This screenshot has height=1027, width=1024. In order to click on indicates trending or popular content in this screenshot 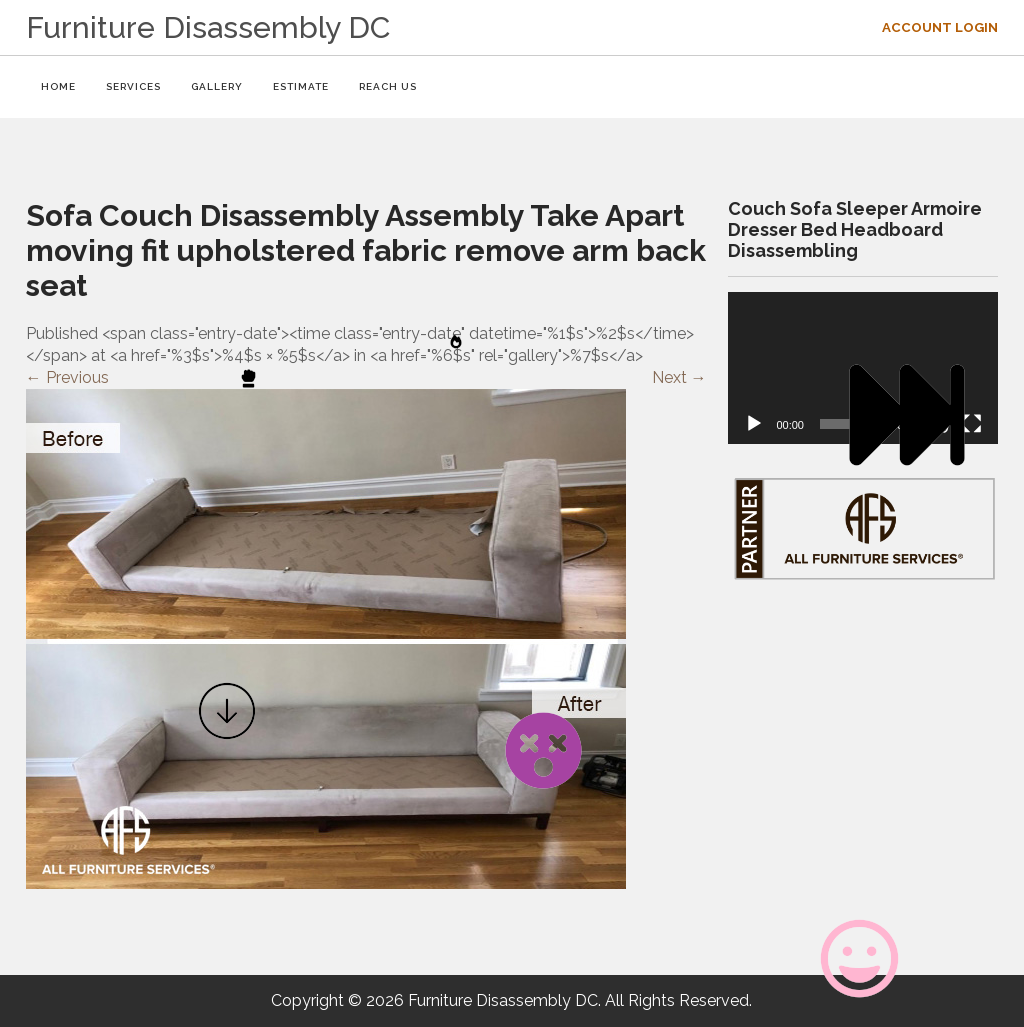, I will do `click(456, 342)`.